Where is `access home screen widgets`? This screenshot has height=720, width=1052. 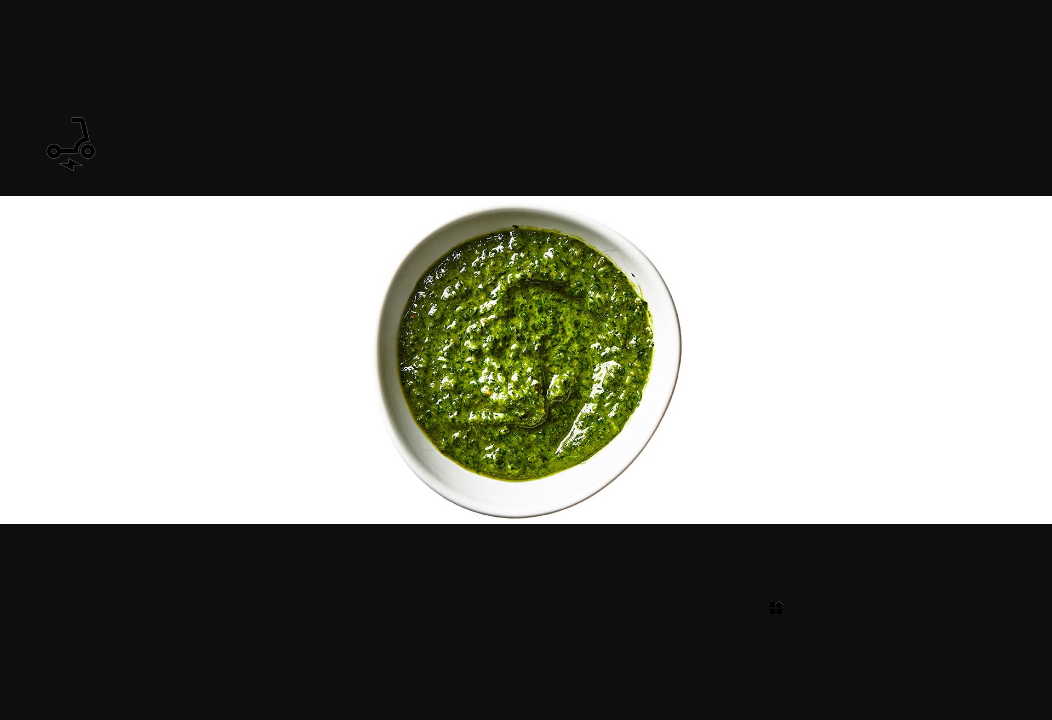
access home screen widgets is located at coordinates (776, 608).